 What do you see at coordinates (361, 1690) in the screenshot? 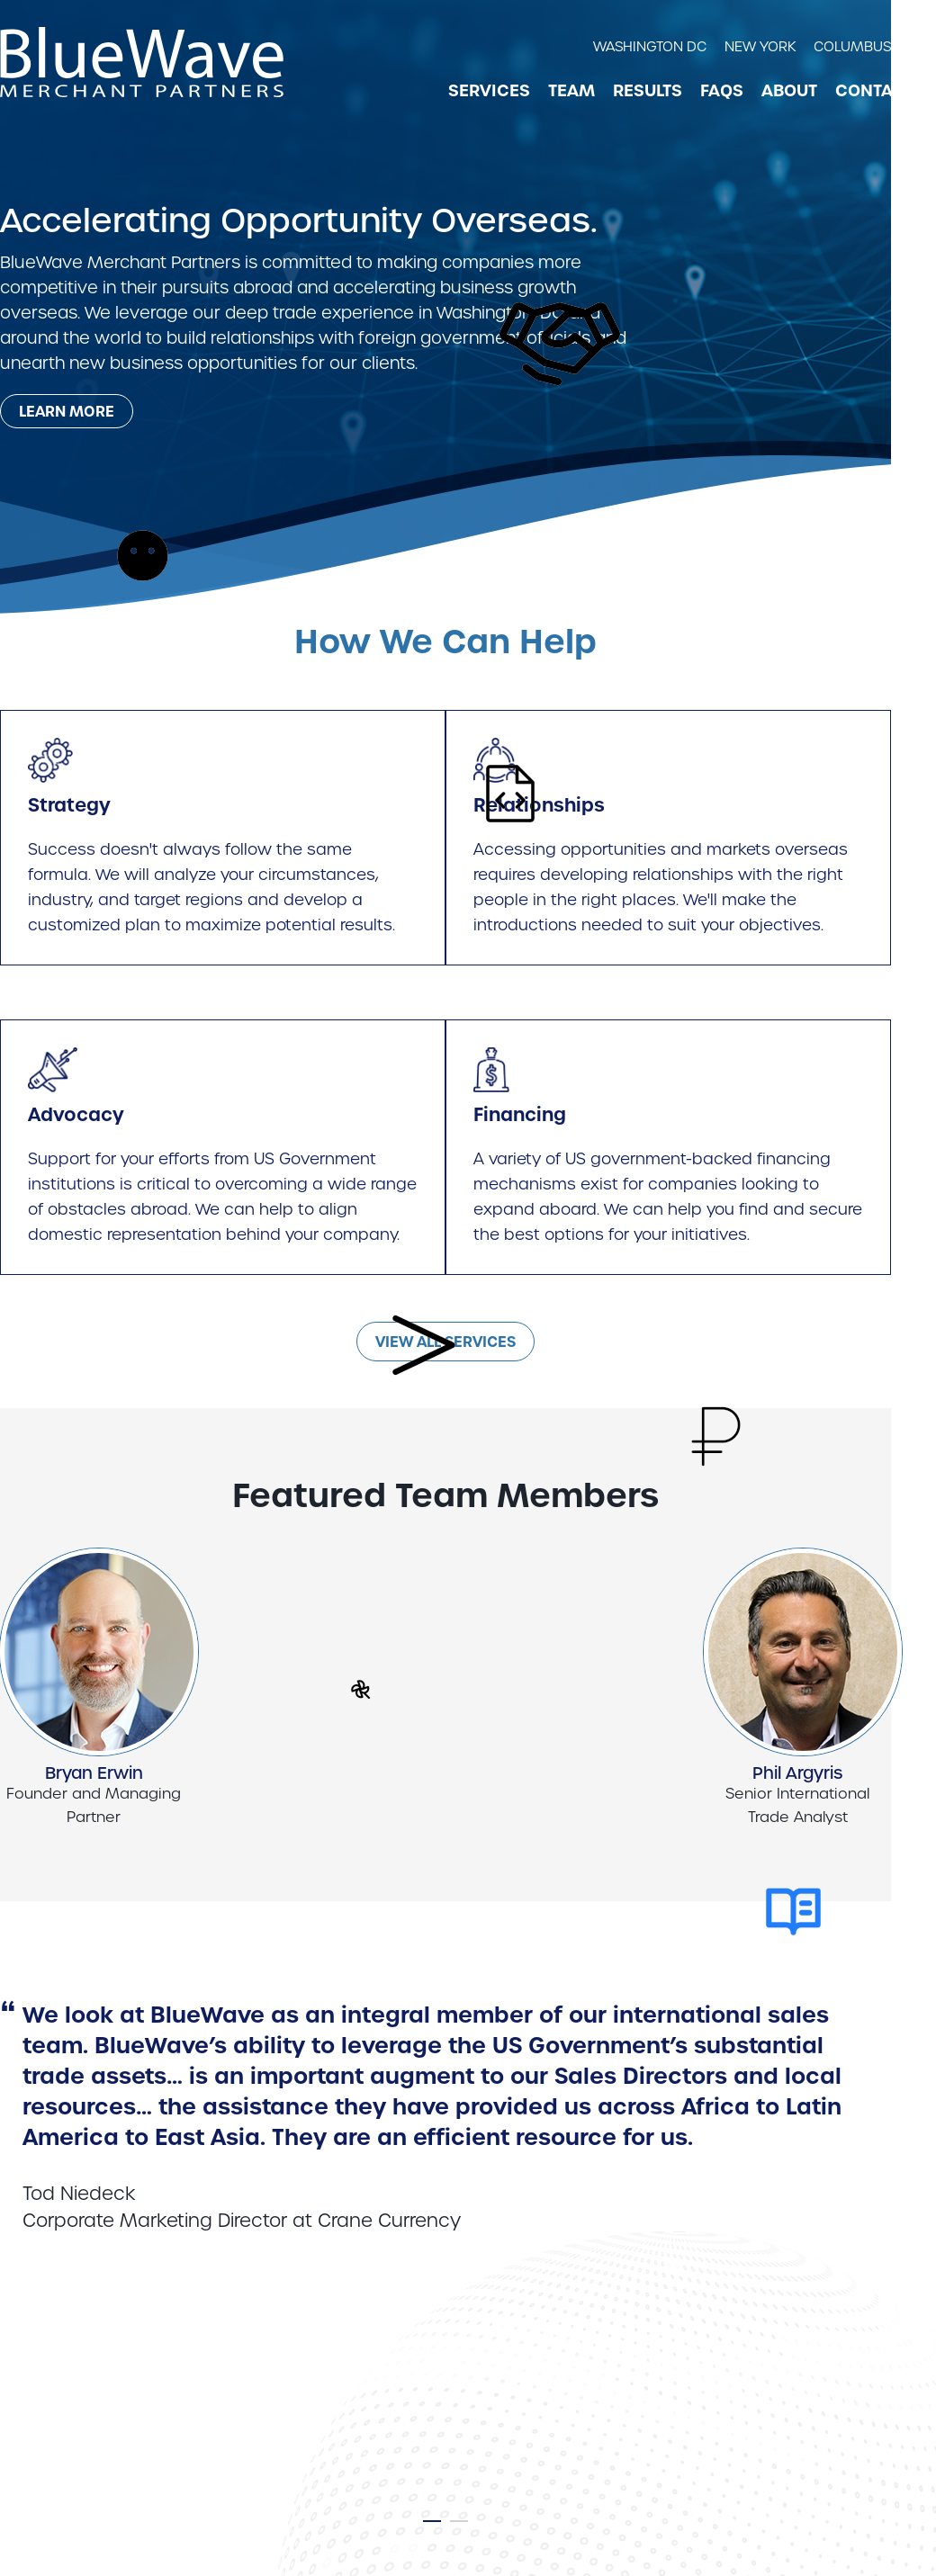
I see `decorative or playful element indicating a fun feature` at bounding box center [361, 1690].